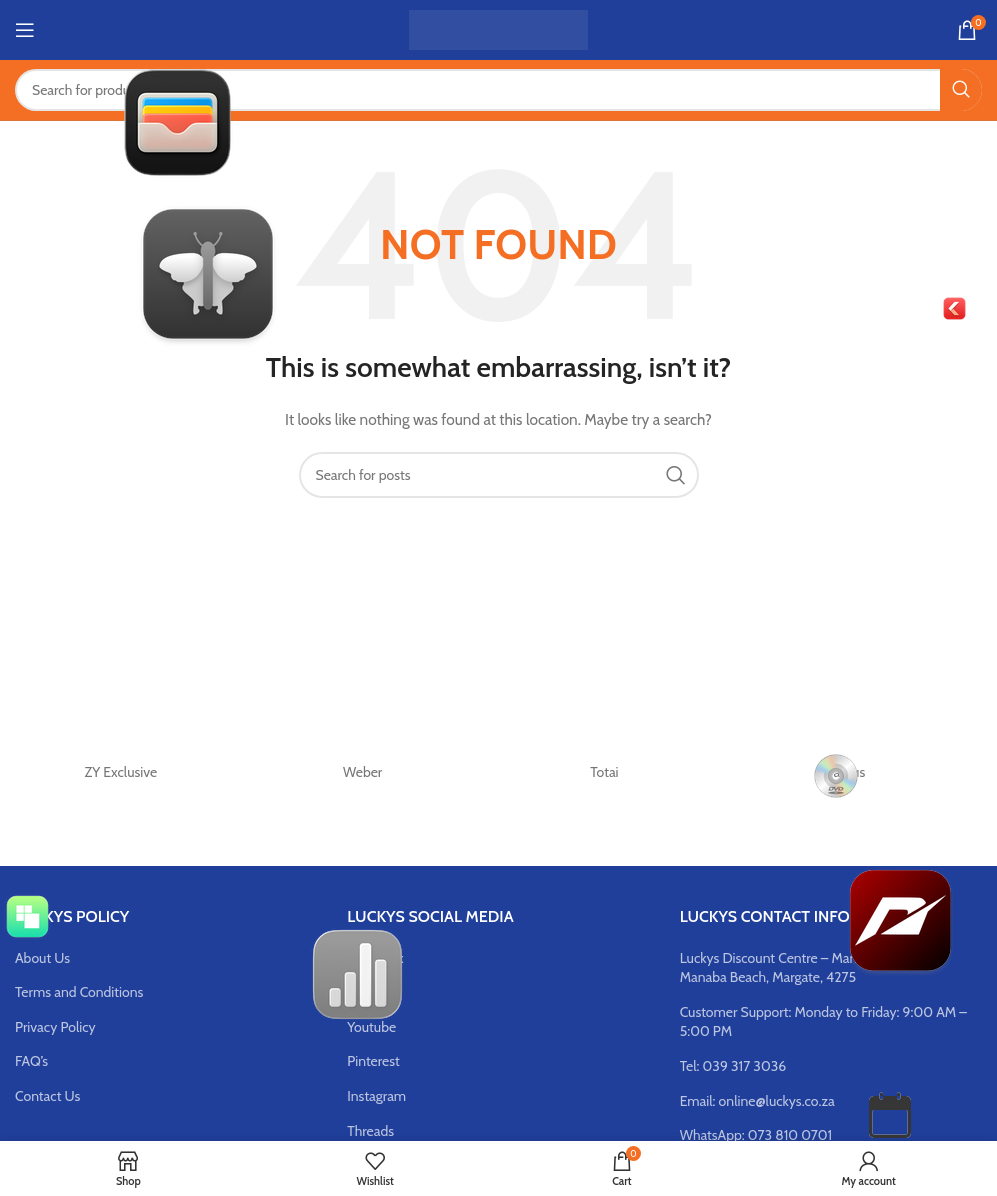 The image size is (997, 1196). I want to click on open numbers spreadsheet app, so click(357, 974).